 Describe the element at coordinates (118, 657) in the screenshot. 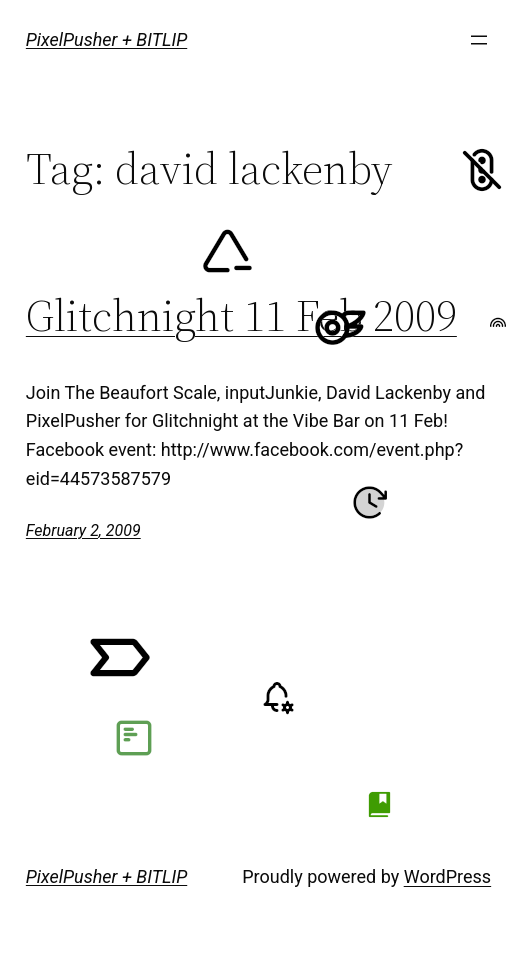

I see `mark item as important` at that location.